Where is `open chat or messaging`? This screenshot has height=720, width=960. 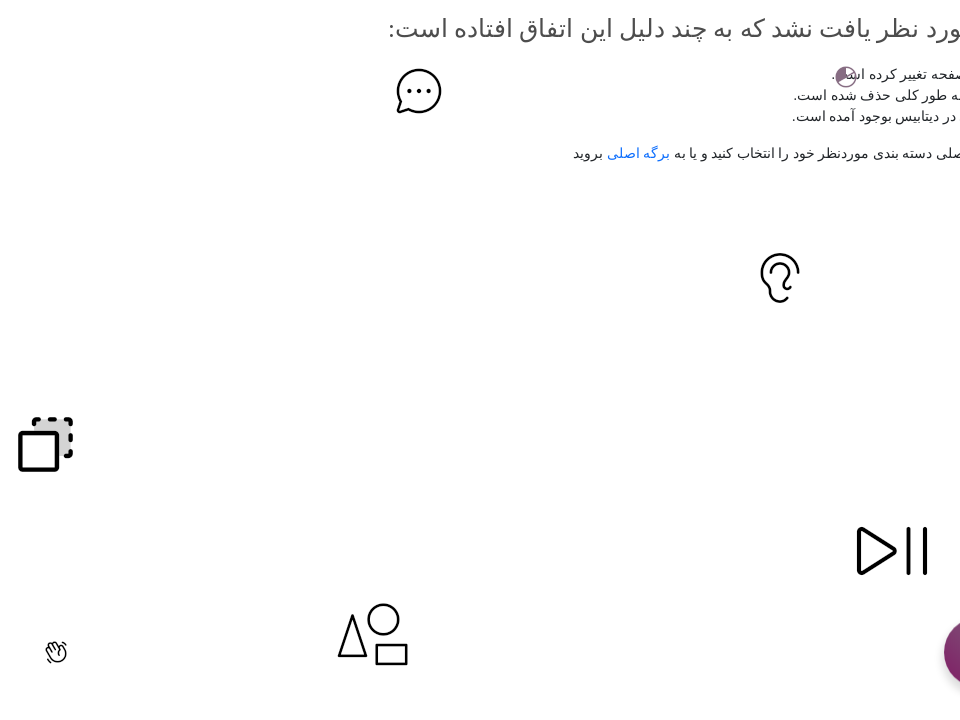 open chat or messaging is located at coordinates (419, 91).